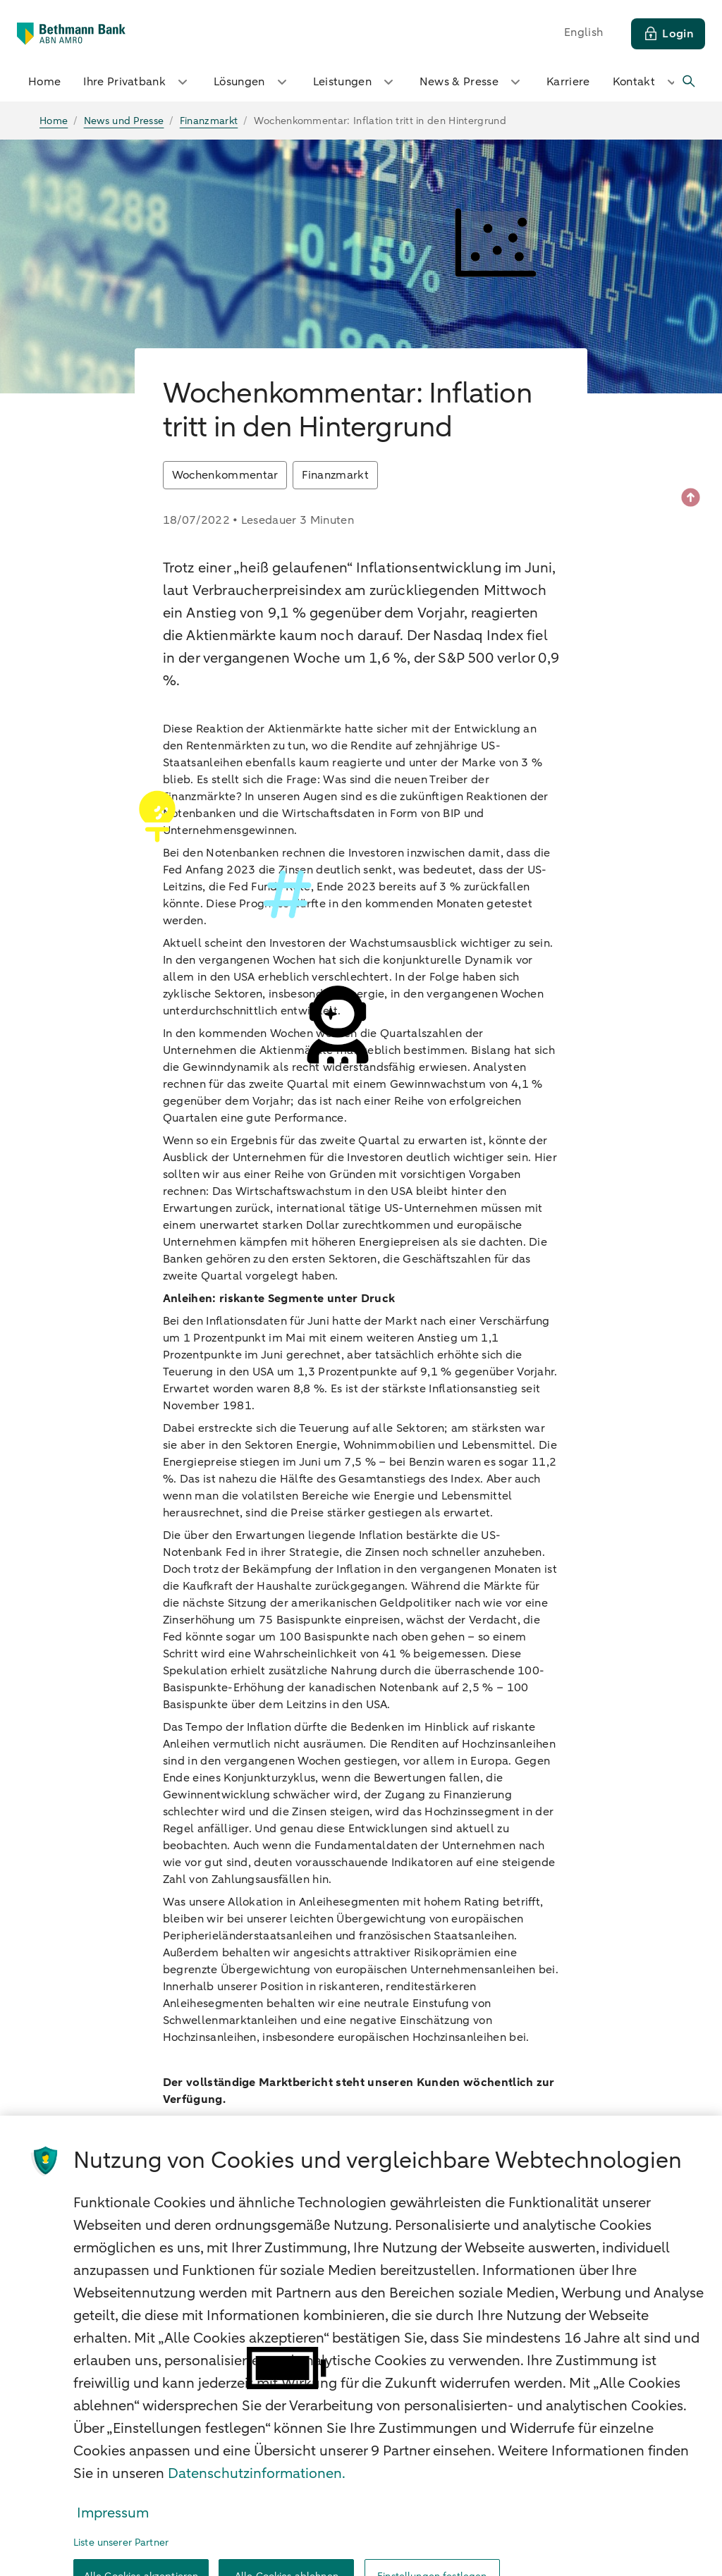 This screenshot has height=2576, width=722. I want to click on add or search hashtags, so click(287, 894).